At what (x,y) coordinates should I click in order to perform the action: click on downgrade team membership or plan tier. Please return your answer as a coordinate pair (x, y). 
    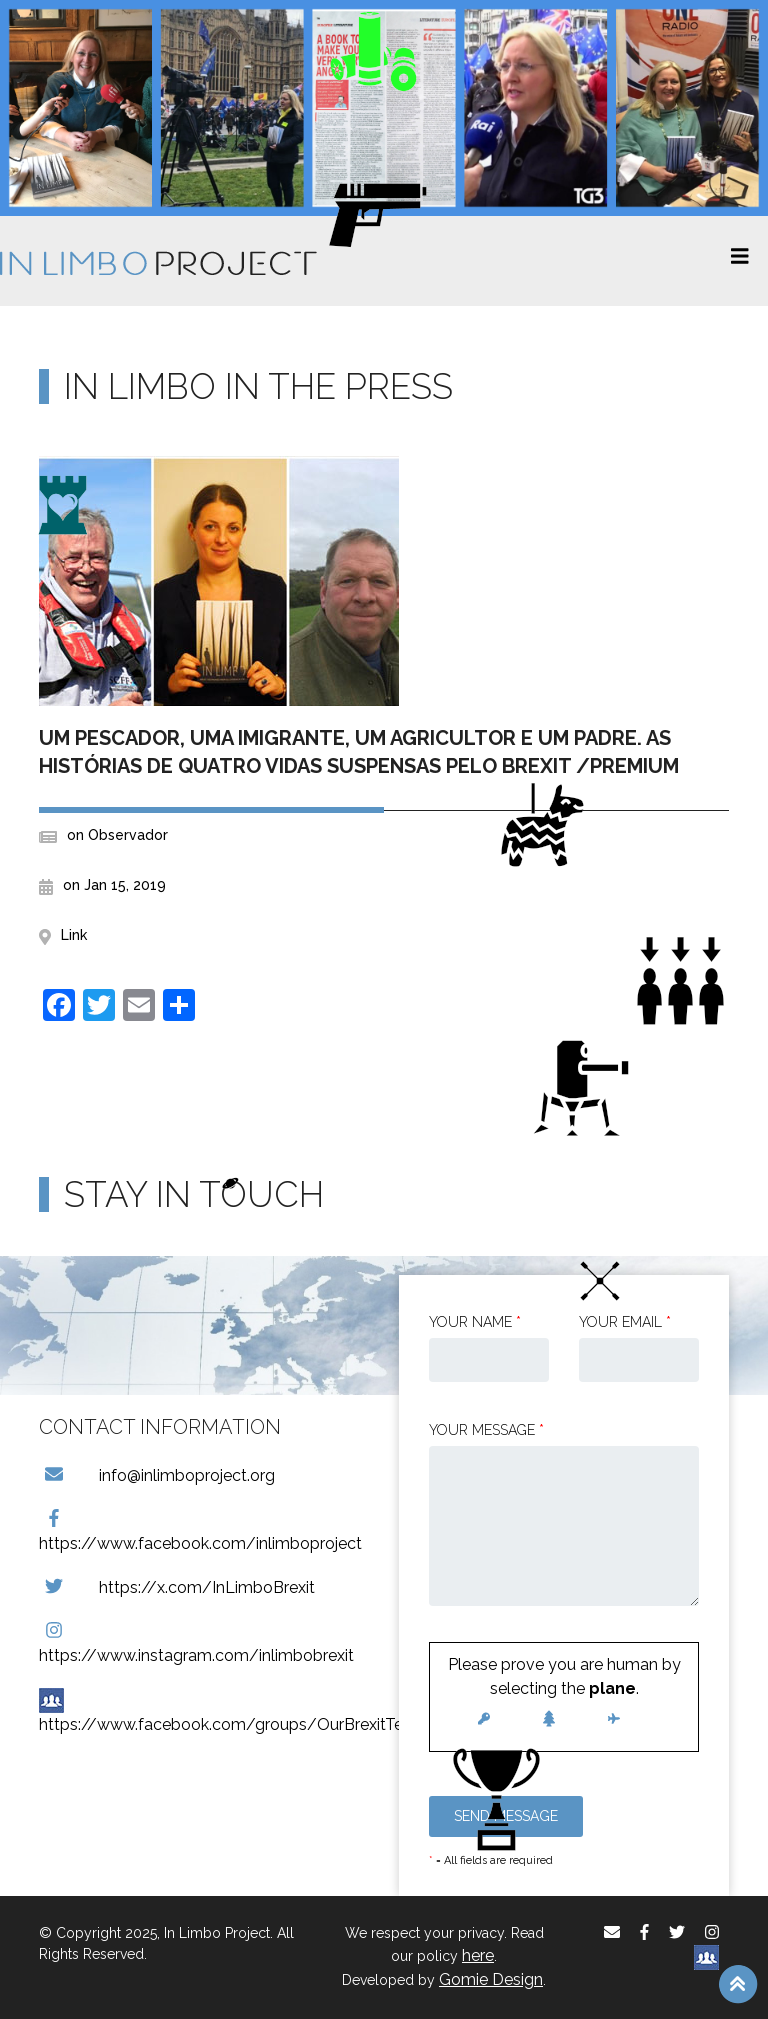
    Looking at the image, I should click on (680, 980).